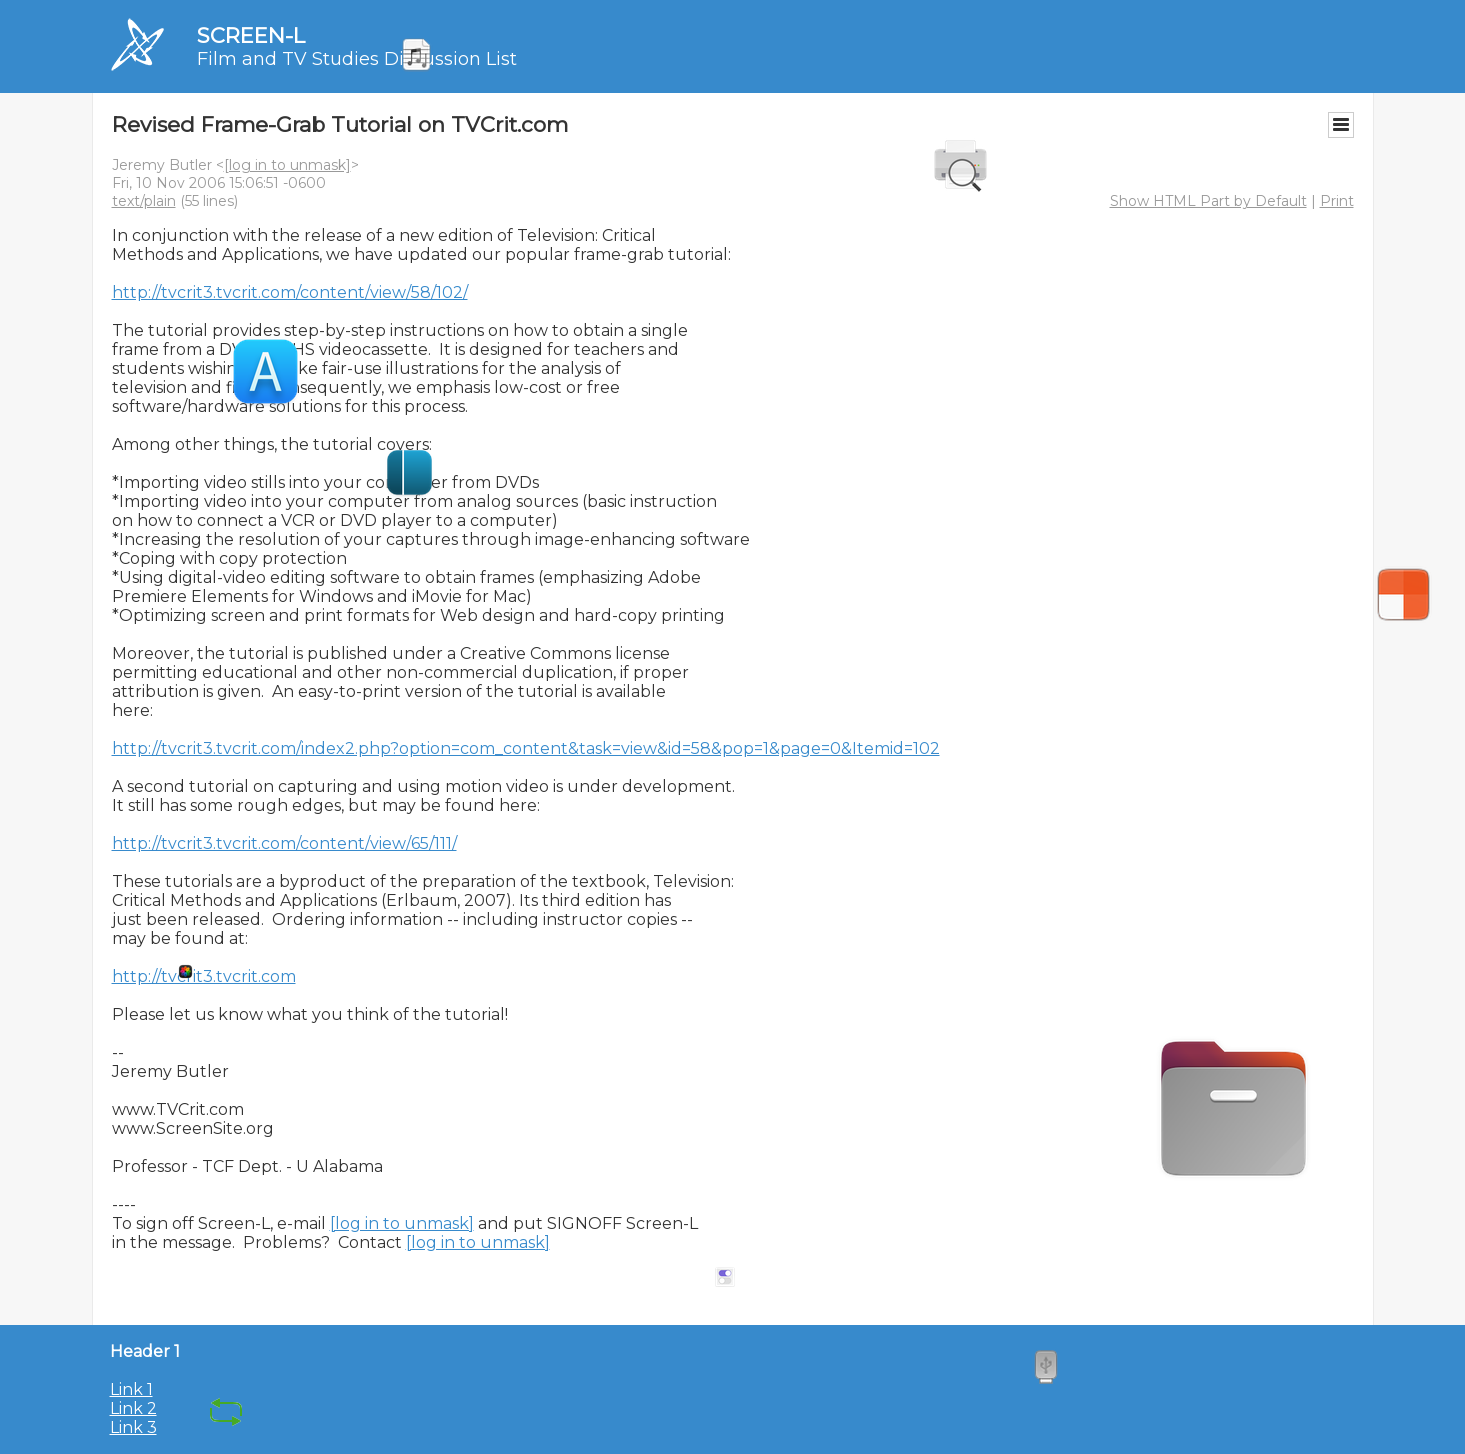  I want to click on open the file manager application, so click(1233, 1108).